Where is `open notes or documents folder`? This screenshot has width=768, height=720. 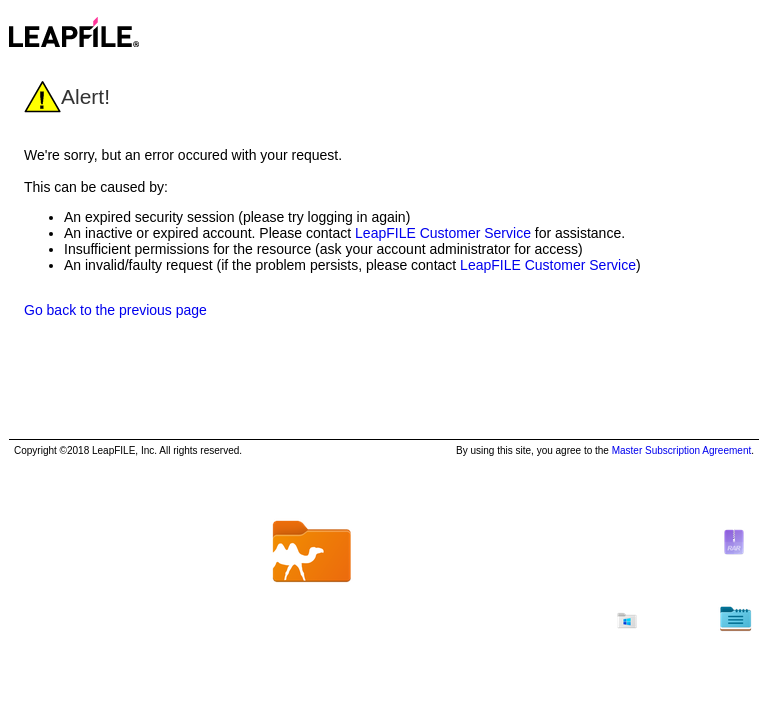
open notes or documents folder is located at coordinates (735, 619).